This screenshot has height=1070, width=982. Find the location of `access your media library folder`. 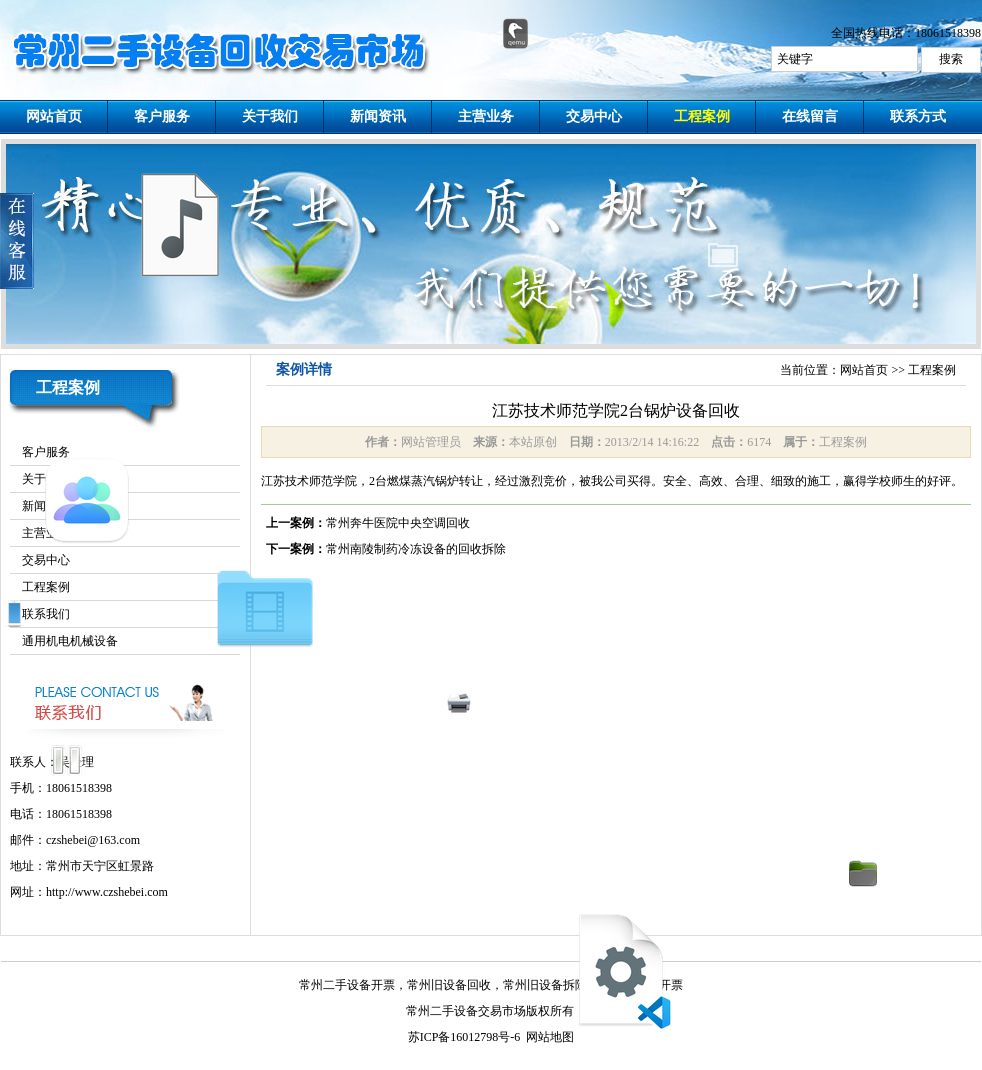

access your media library folder is located at coordinates (723, 255).